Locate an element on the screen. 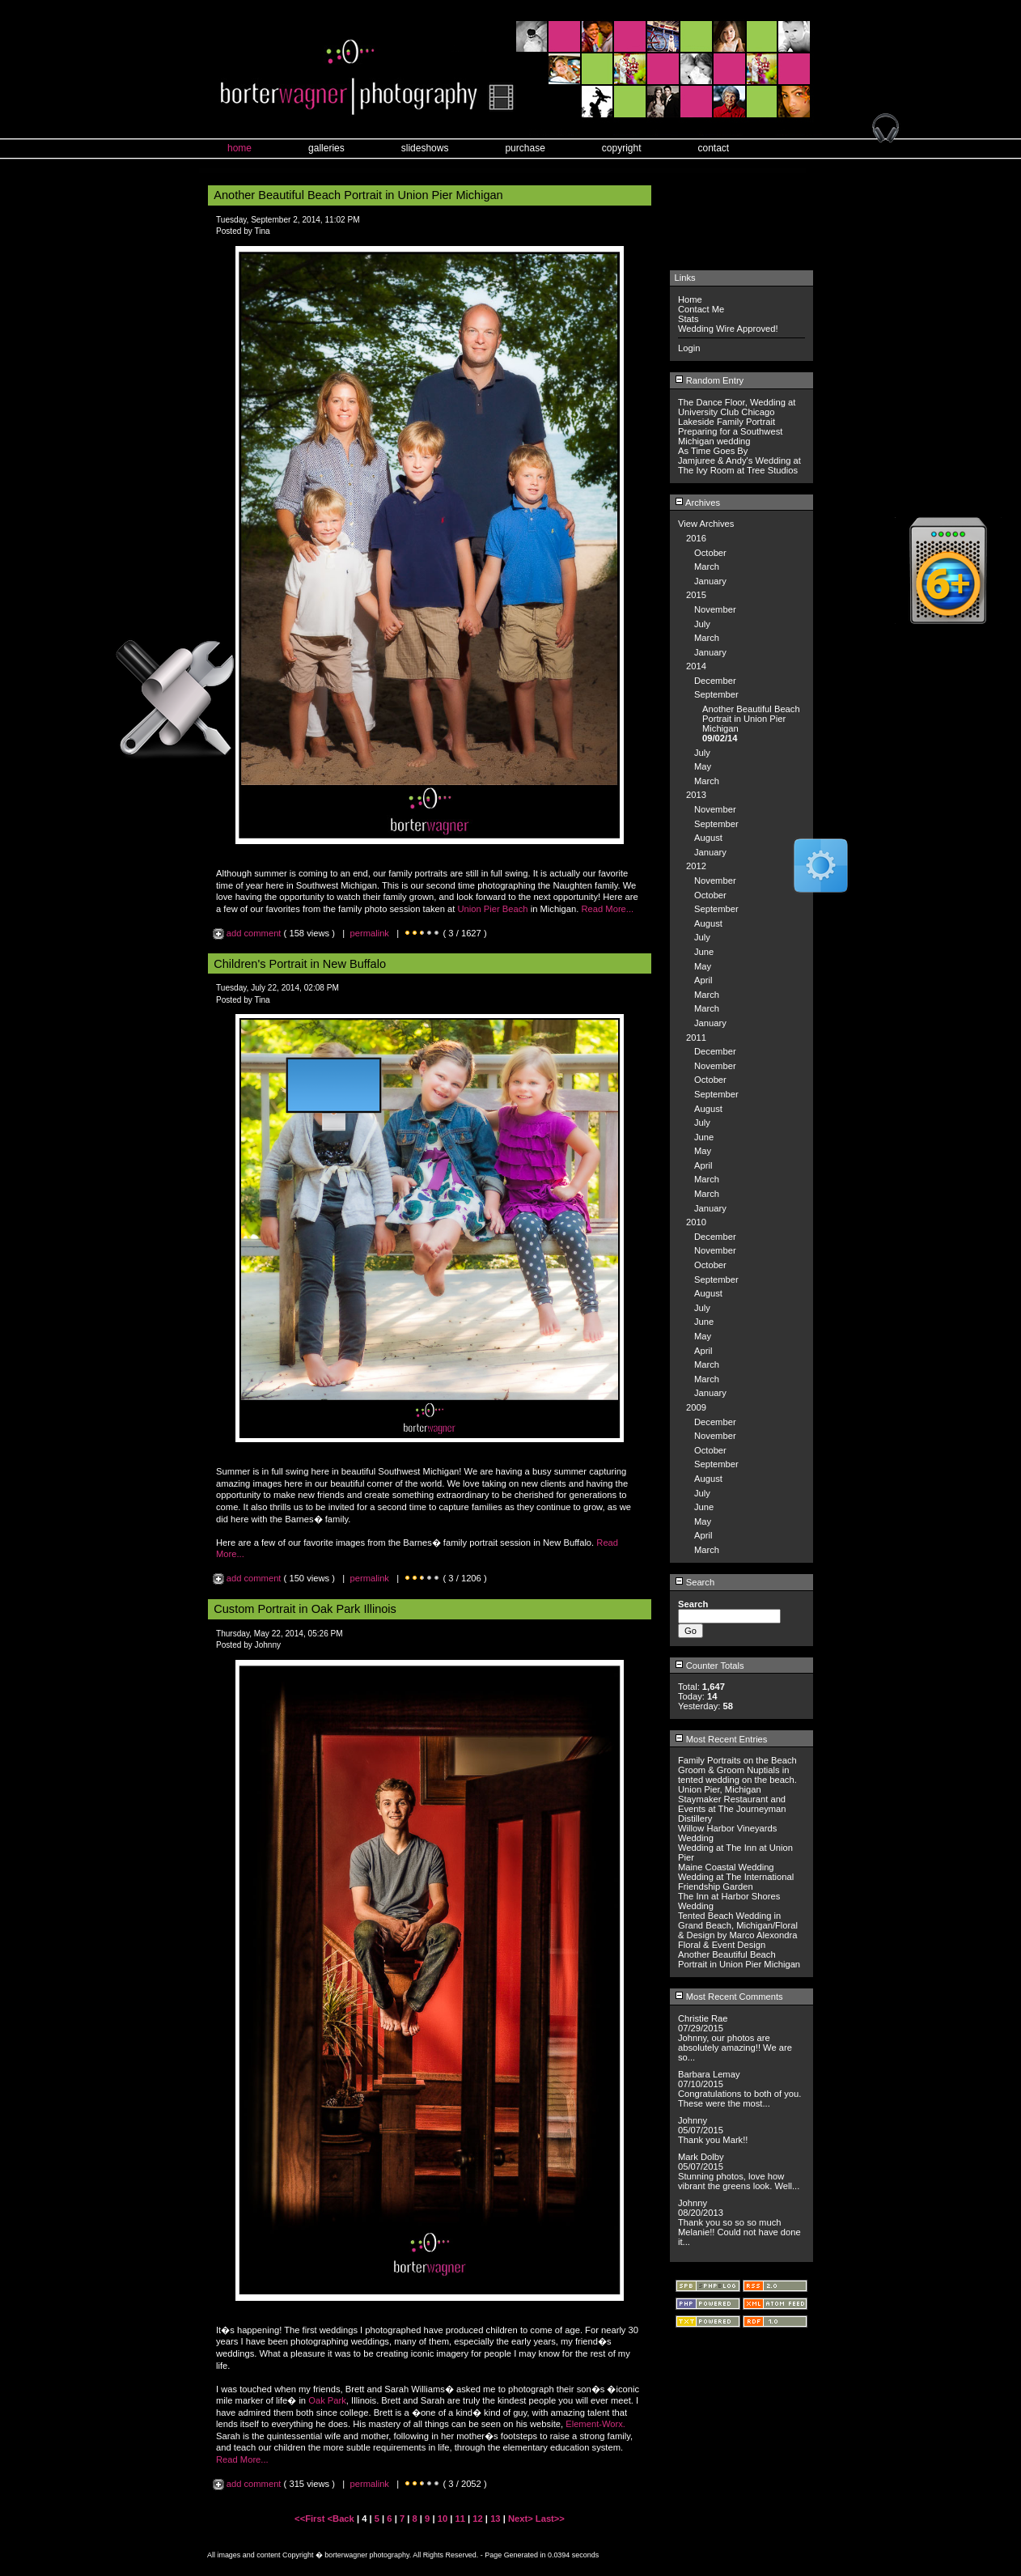 Image resolution: width=1021 pixels, height=2576 pixels. access system runtime components is located at coordinates (820, 865).